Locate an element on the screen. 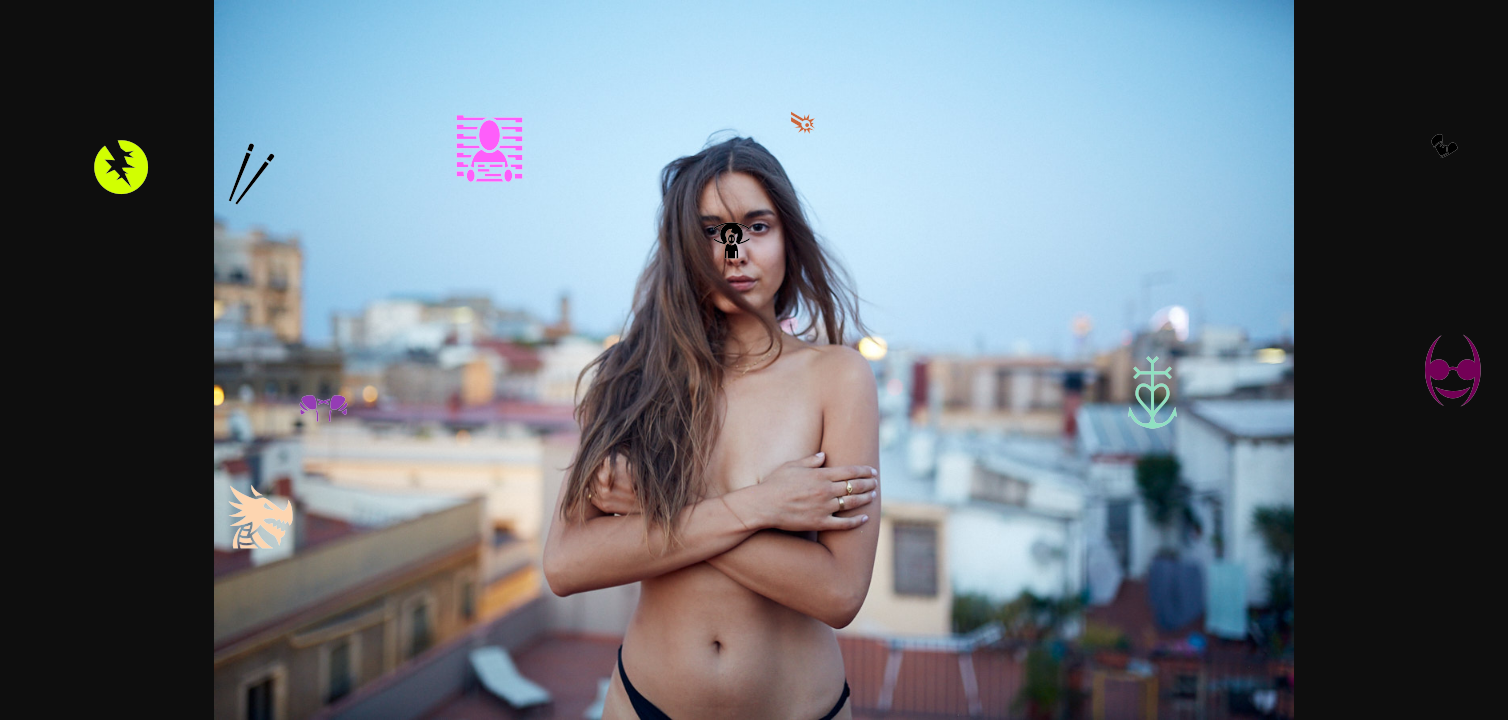 Image resolution: width=1508 pixels, height=720 pixels. select the mad scientist character class is located at coordinates (1454, 370).